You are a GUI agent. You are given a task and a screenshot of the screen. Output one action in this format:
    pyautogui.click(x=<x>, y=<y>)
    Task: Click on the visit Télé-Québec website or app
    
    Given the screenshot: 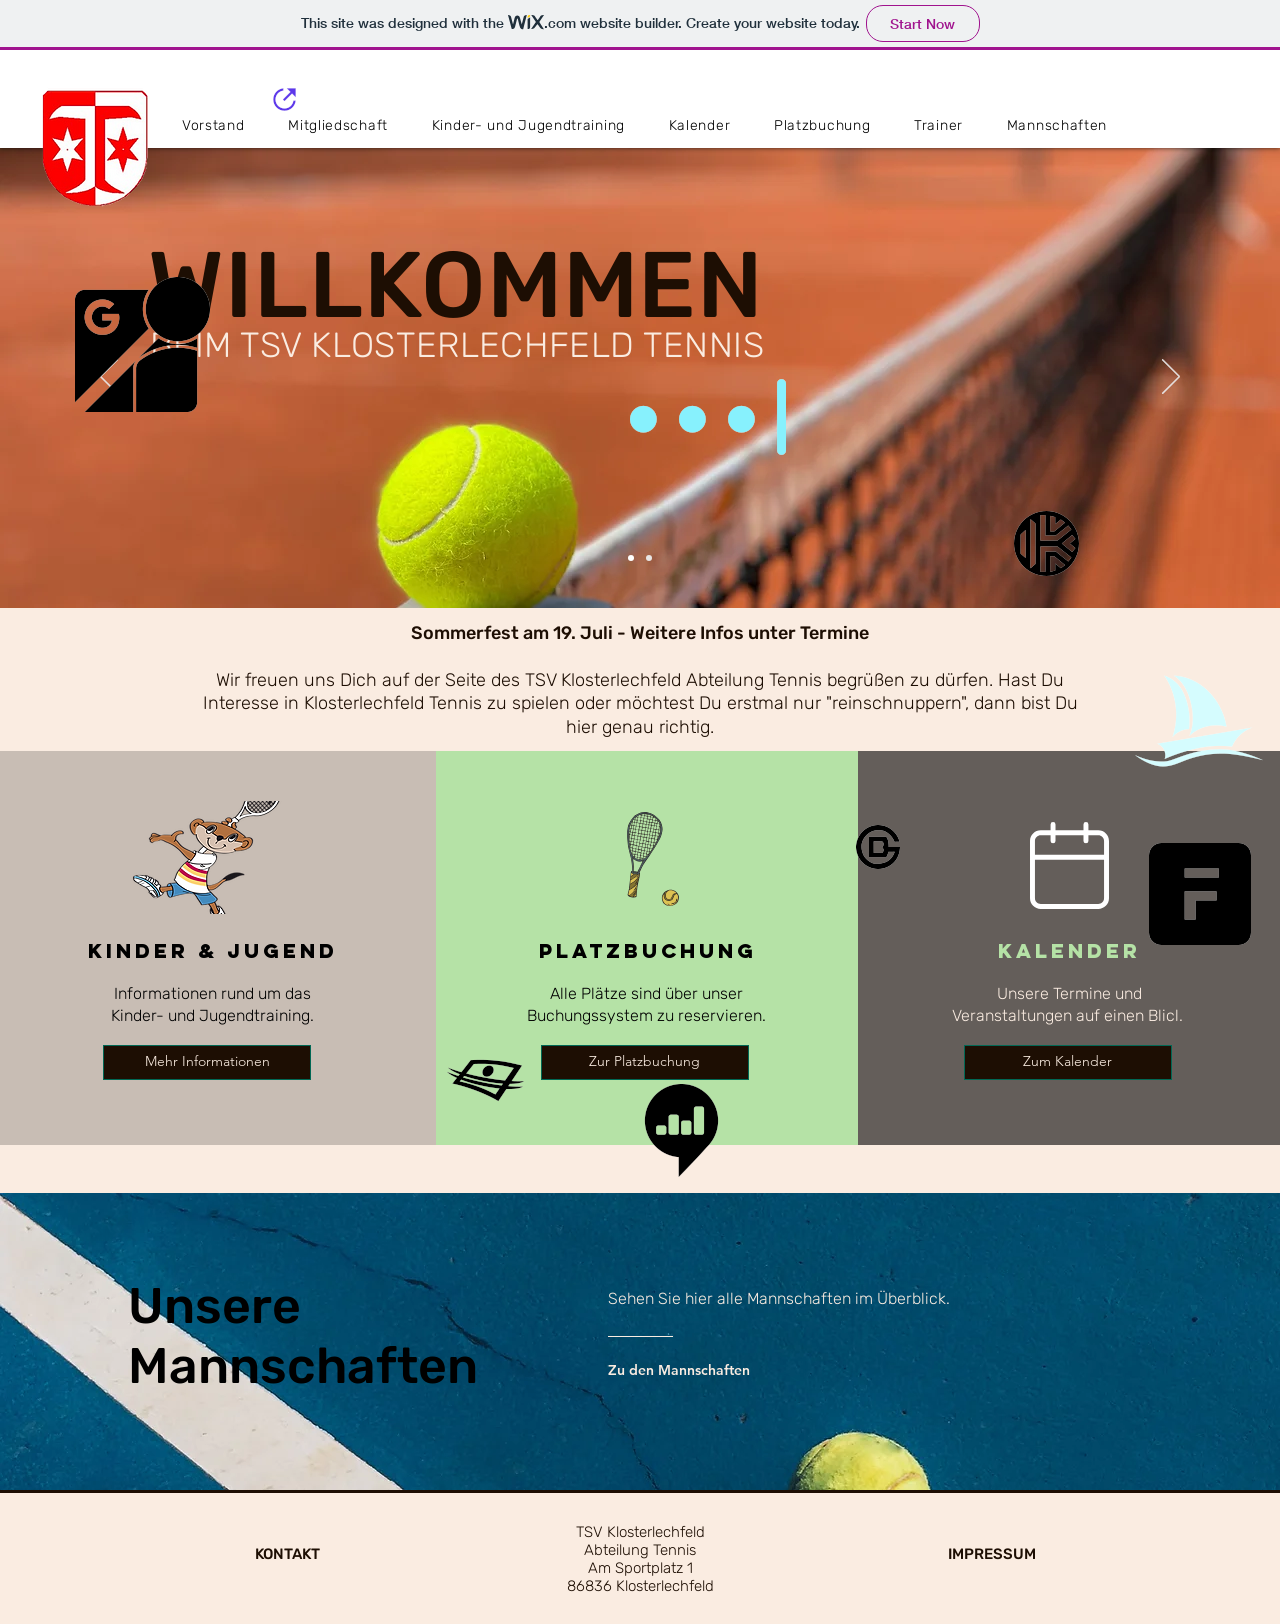 What is the action you would take?
    pyautogui.click(x=485, y=1080)
    